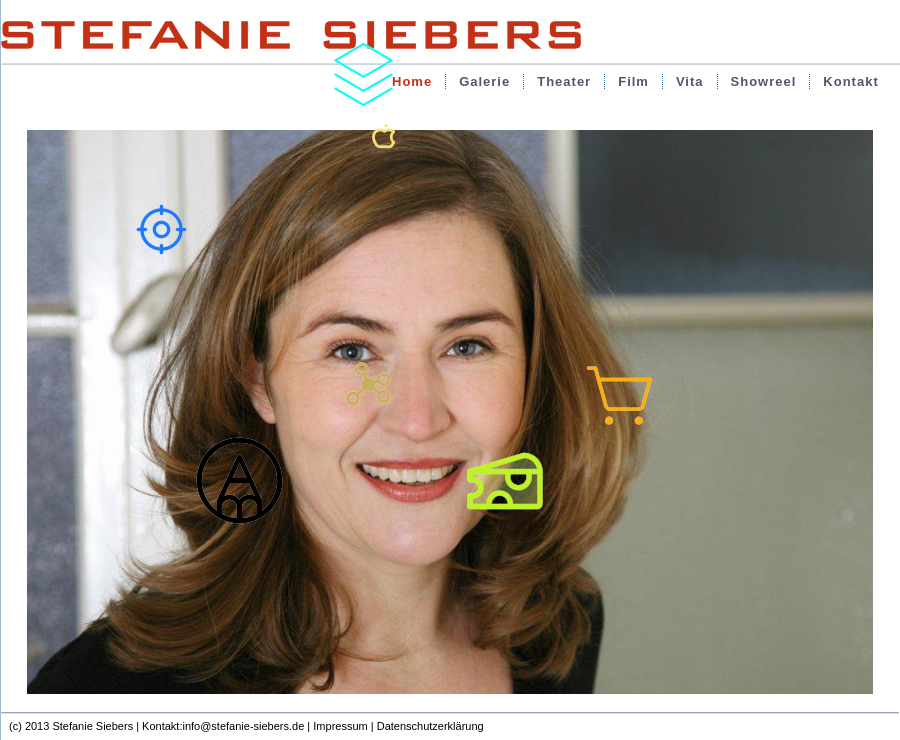  I want to click on browse dairy or cheese products, so click(505, 485).